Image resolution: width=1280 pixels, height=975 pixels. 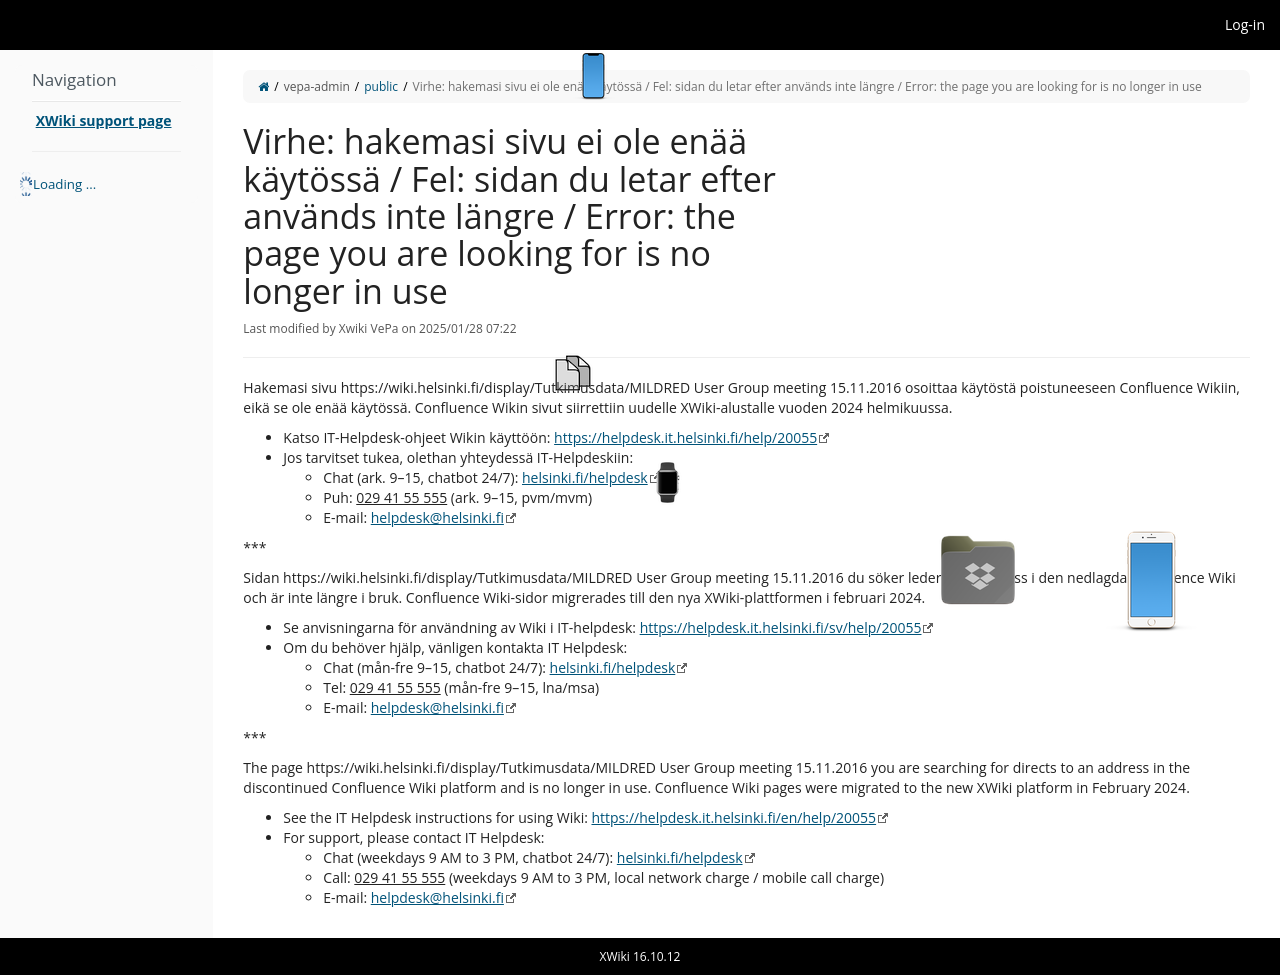 What do you see at coordinates (1151, 581) in the screenshot?
I see `manage connected iPhone device` at bounding box center [1151, 581].